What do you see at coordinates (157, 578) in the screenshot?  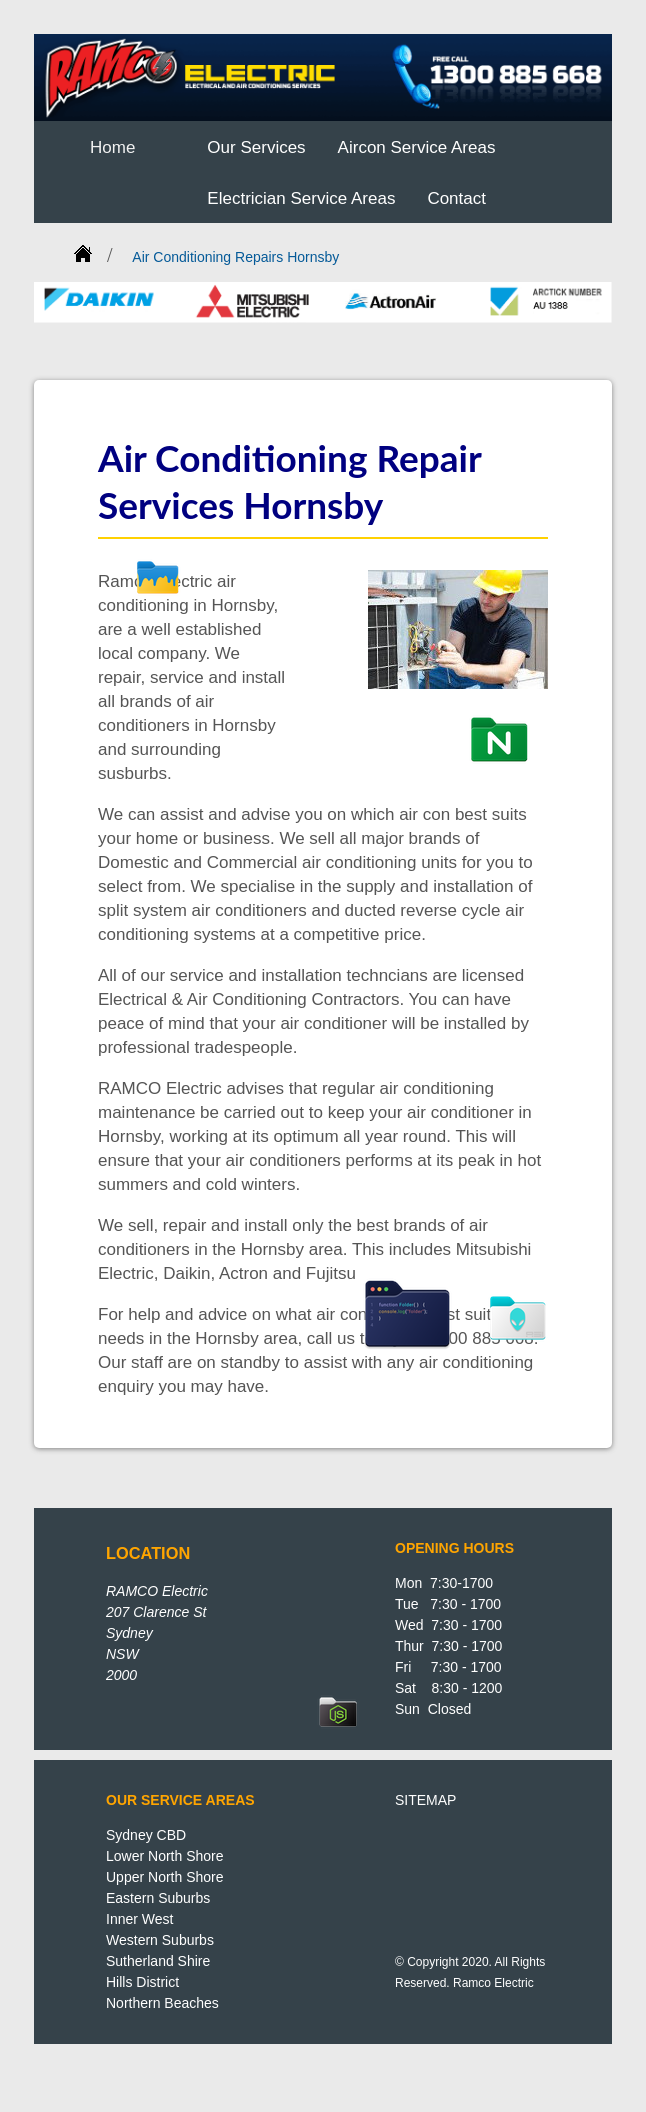 I see `open folder to view contents` at bounding box center [157, 578].